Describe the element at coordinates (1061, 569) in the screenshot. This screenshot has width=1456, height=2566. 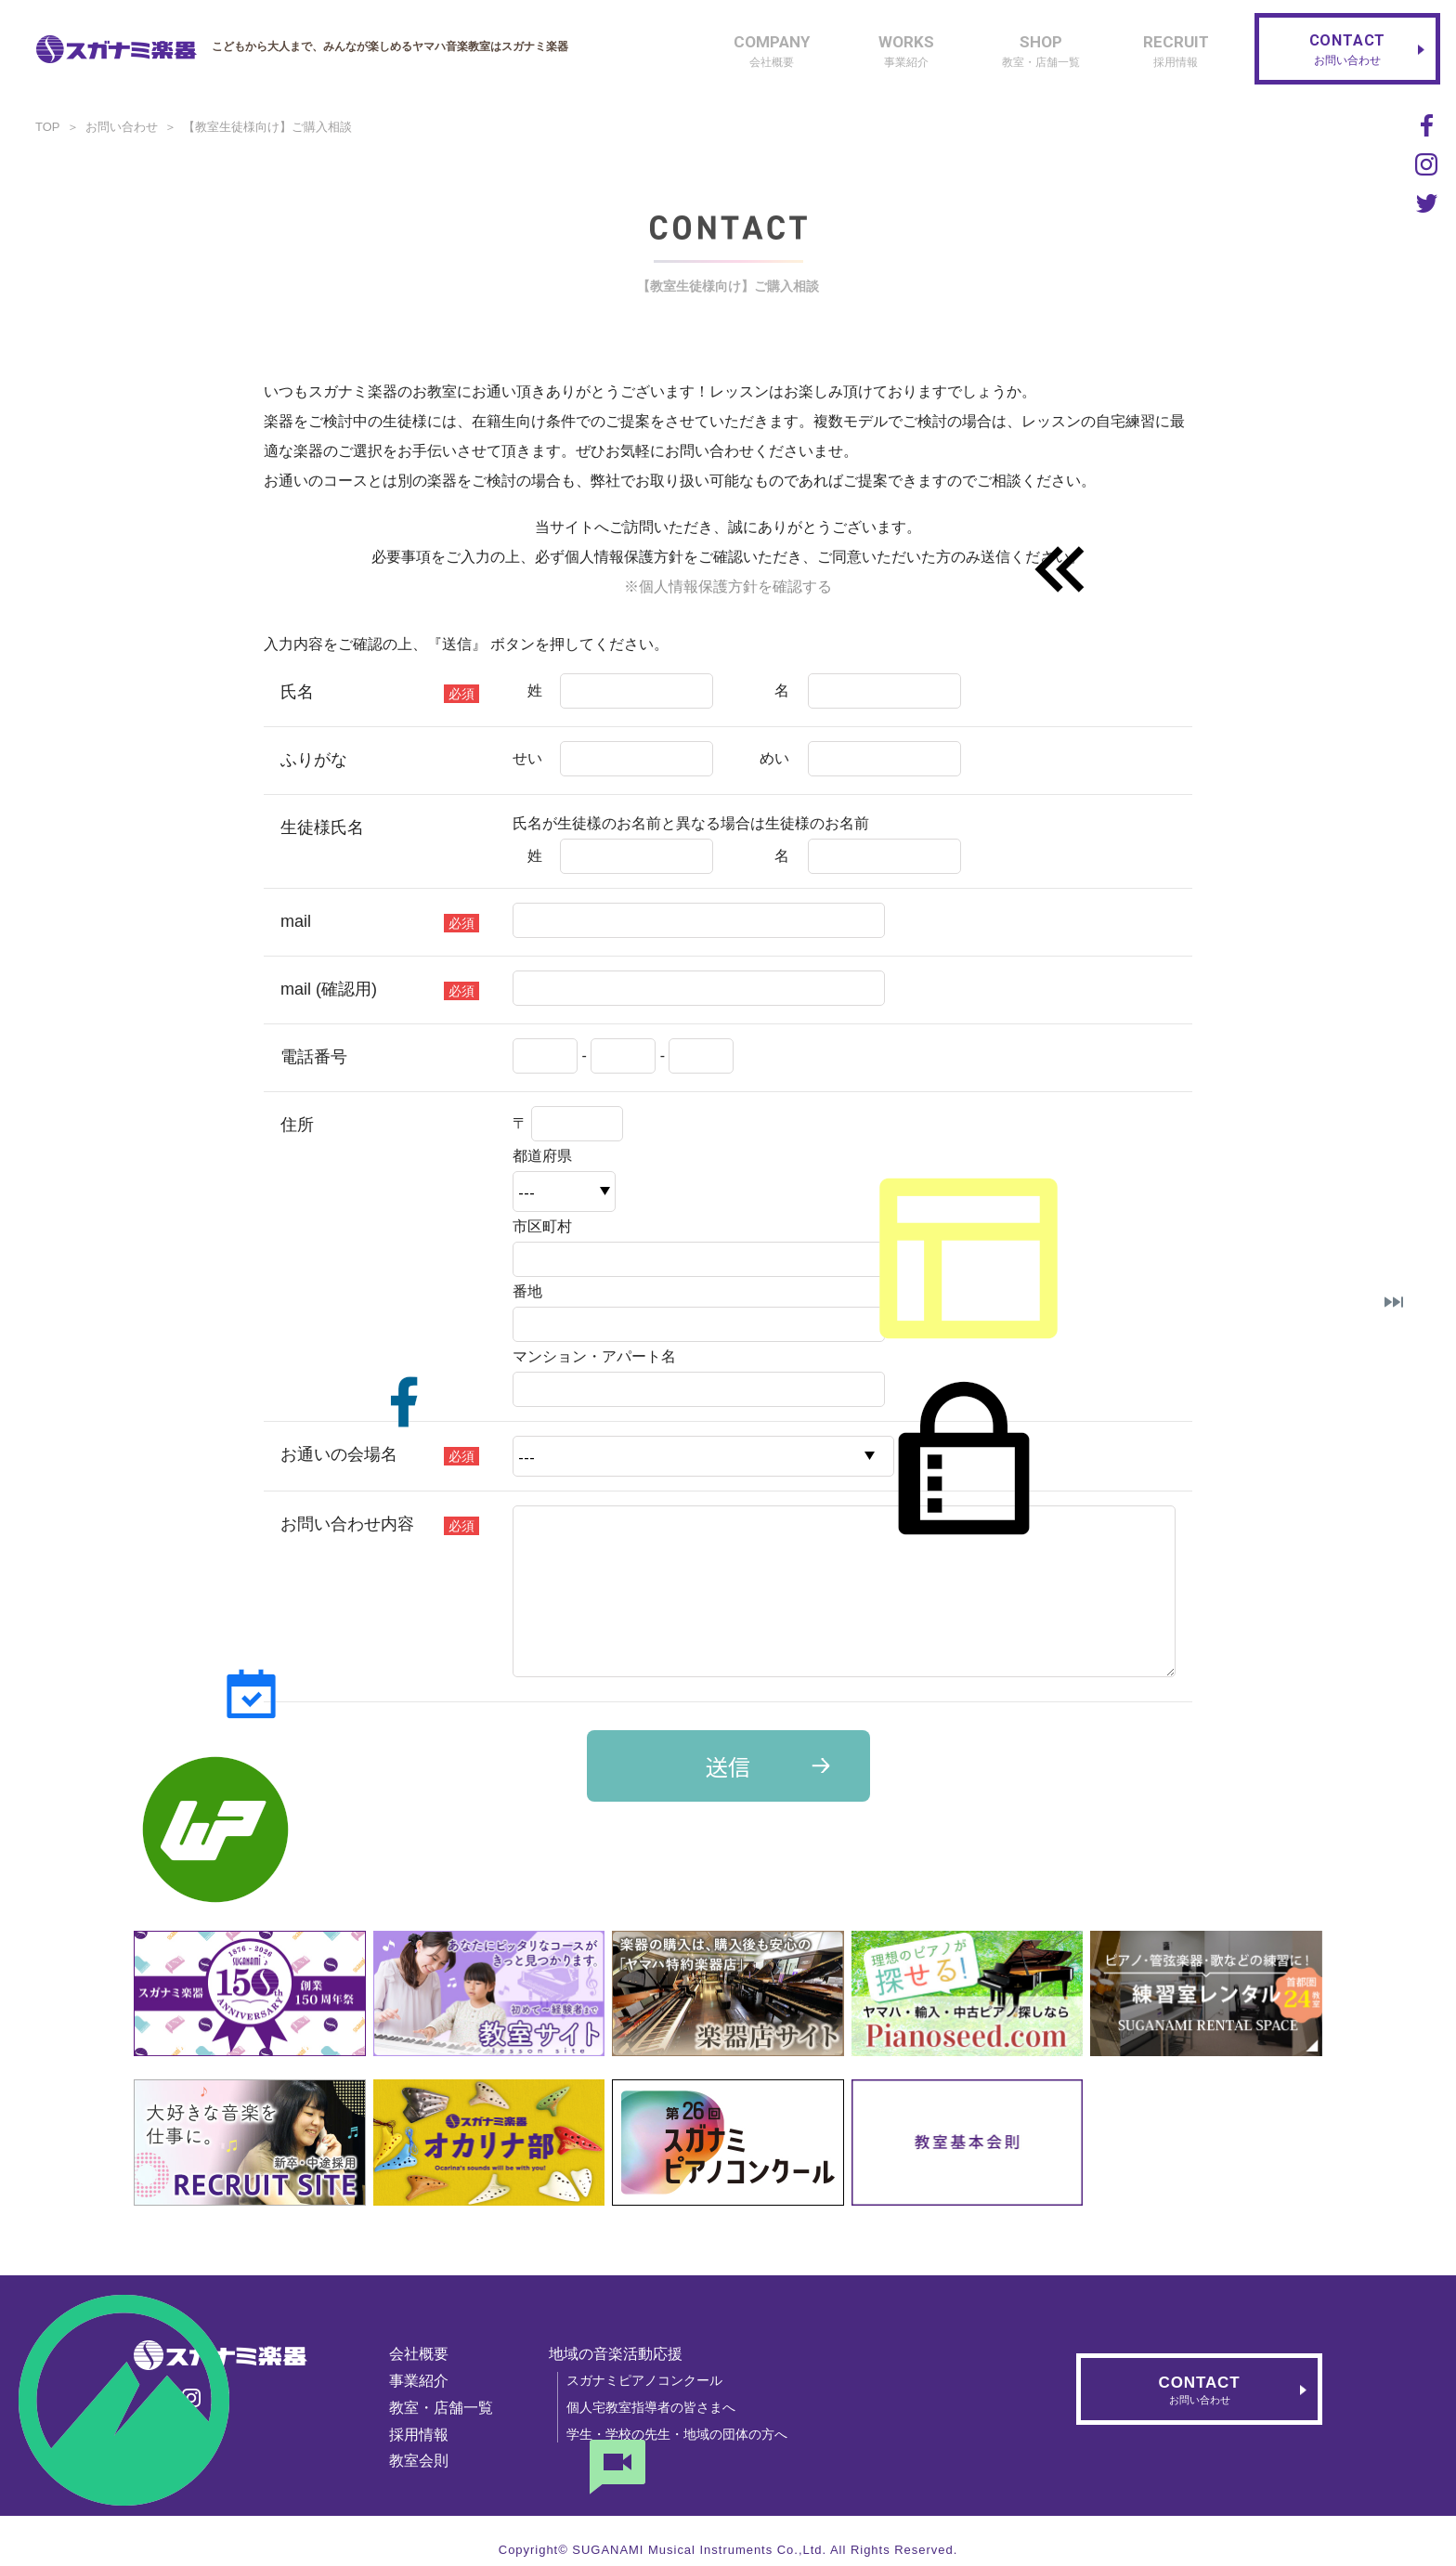
I see `go back to the beginning` at that location.